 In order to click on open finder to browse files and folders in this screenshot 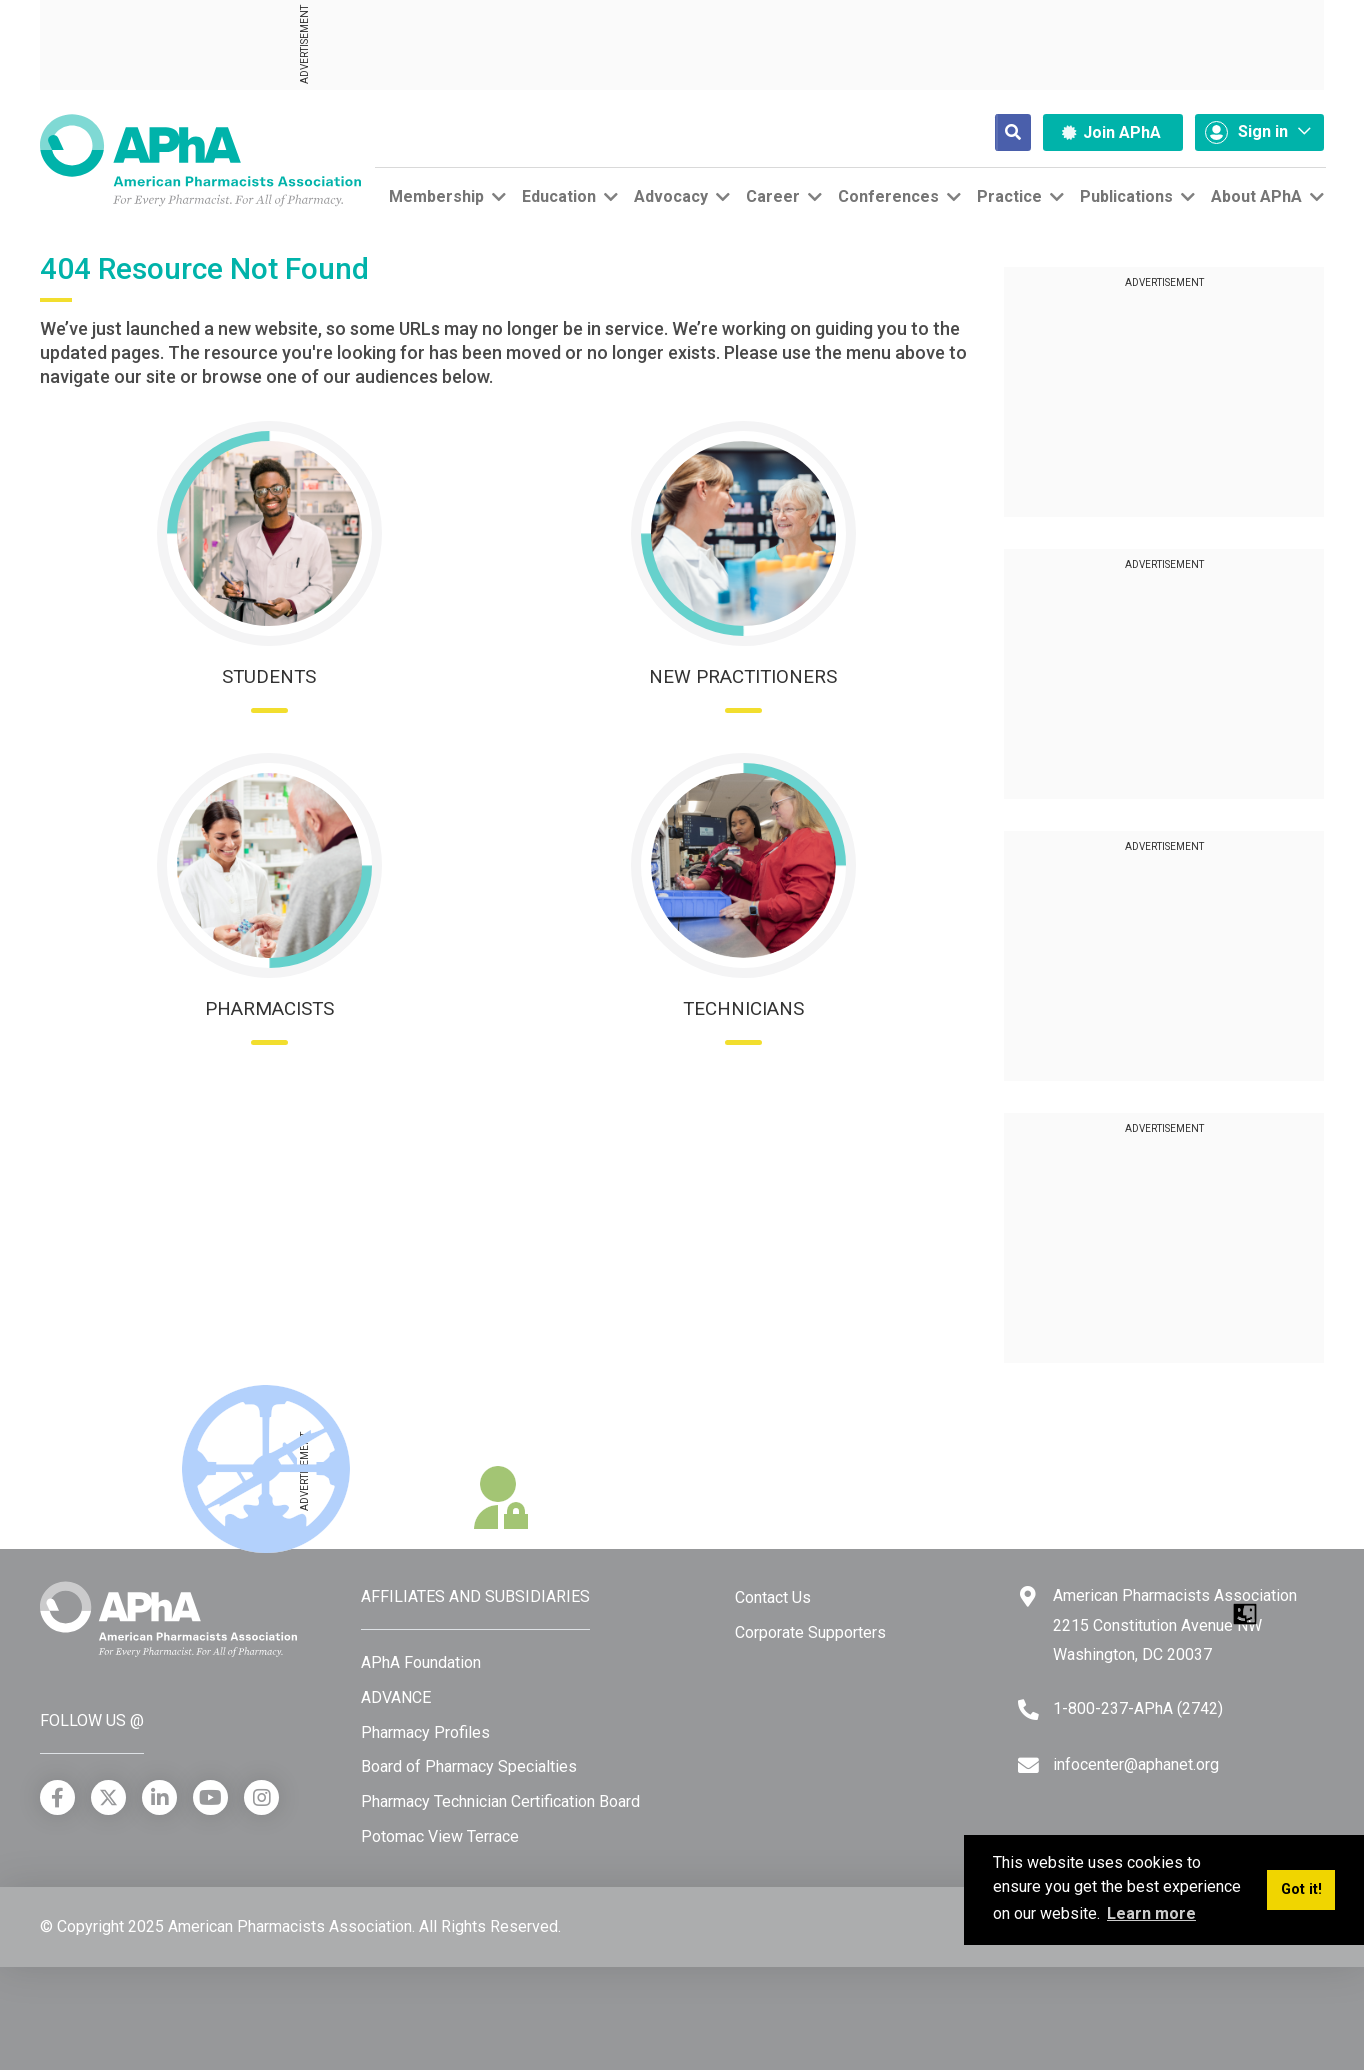, I will do `click(1245, 1614)`.